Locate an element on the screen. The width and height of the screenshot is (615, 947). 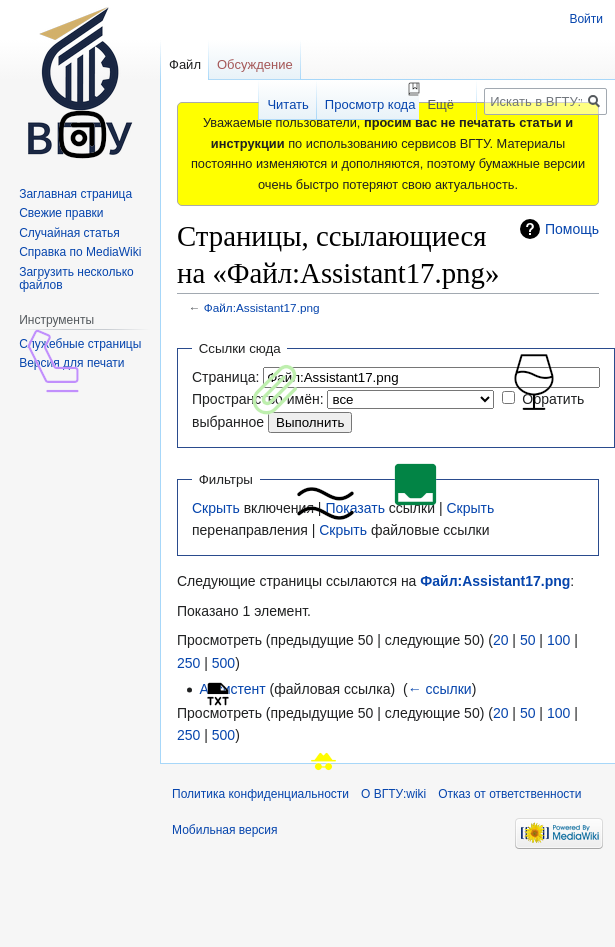
browse wine selection is located at coordinates (534, 380).